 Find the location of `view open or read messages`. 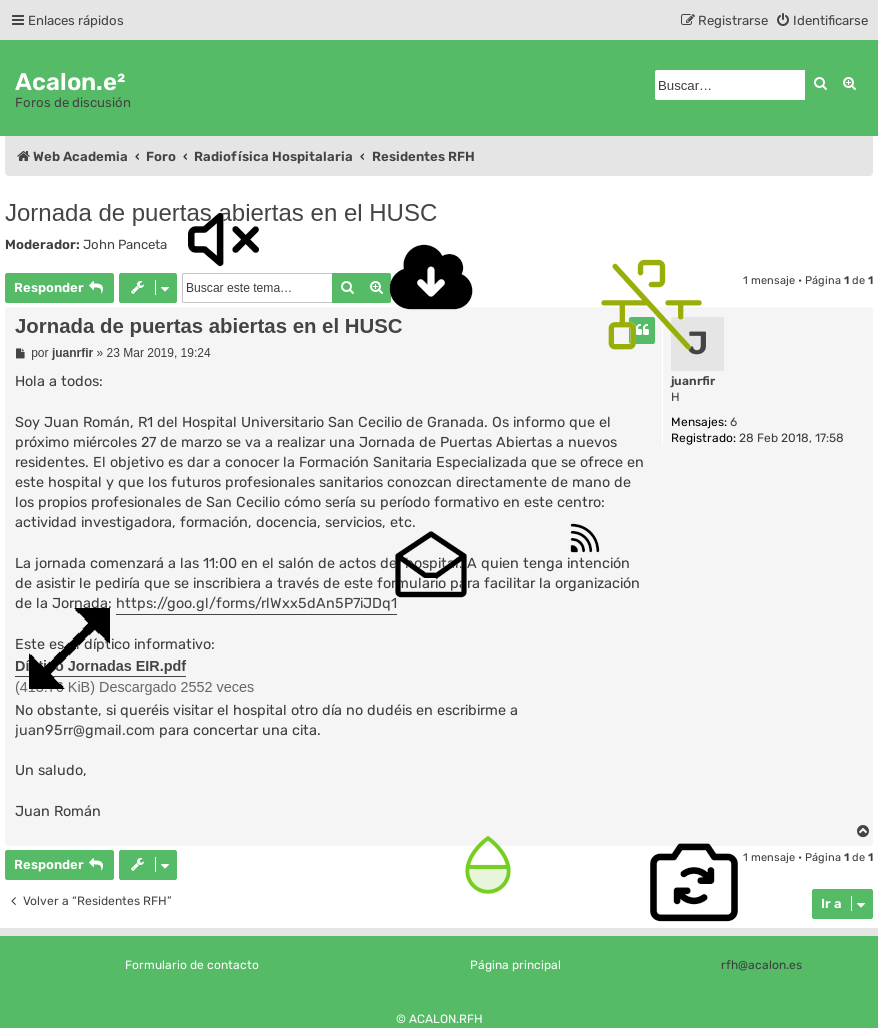

view open or read messages is located at coordinates (431, 567).